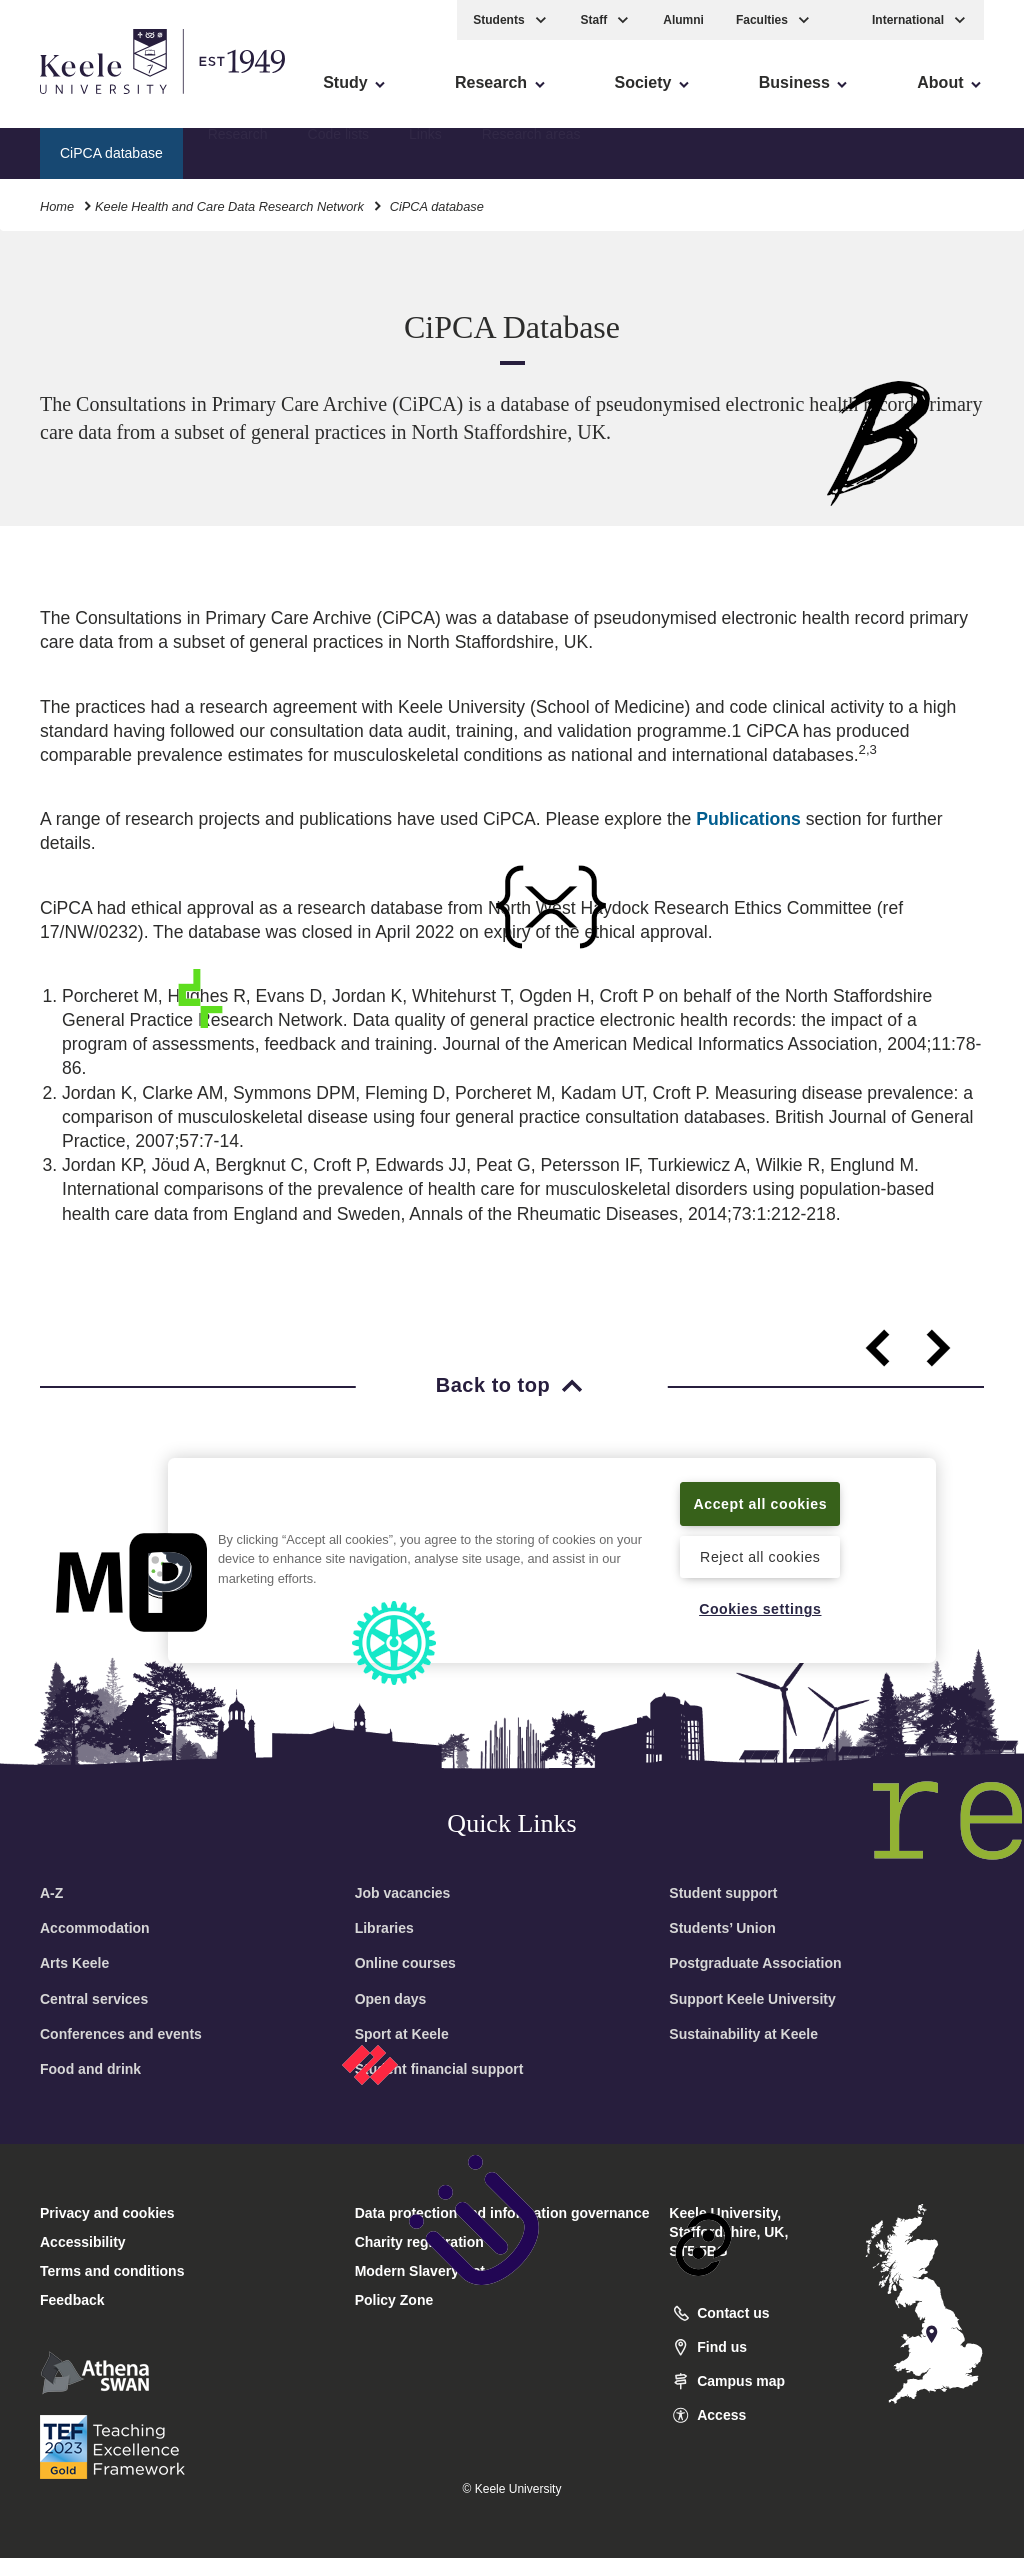  What do you see at coordinates (474, 2220) in the screenshot?
I see `i3 window manager logo` at bounding box center [474, 2220].